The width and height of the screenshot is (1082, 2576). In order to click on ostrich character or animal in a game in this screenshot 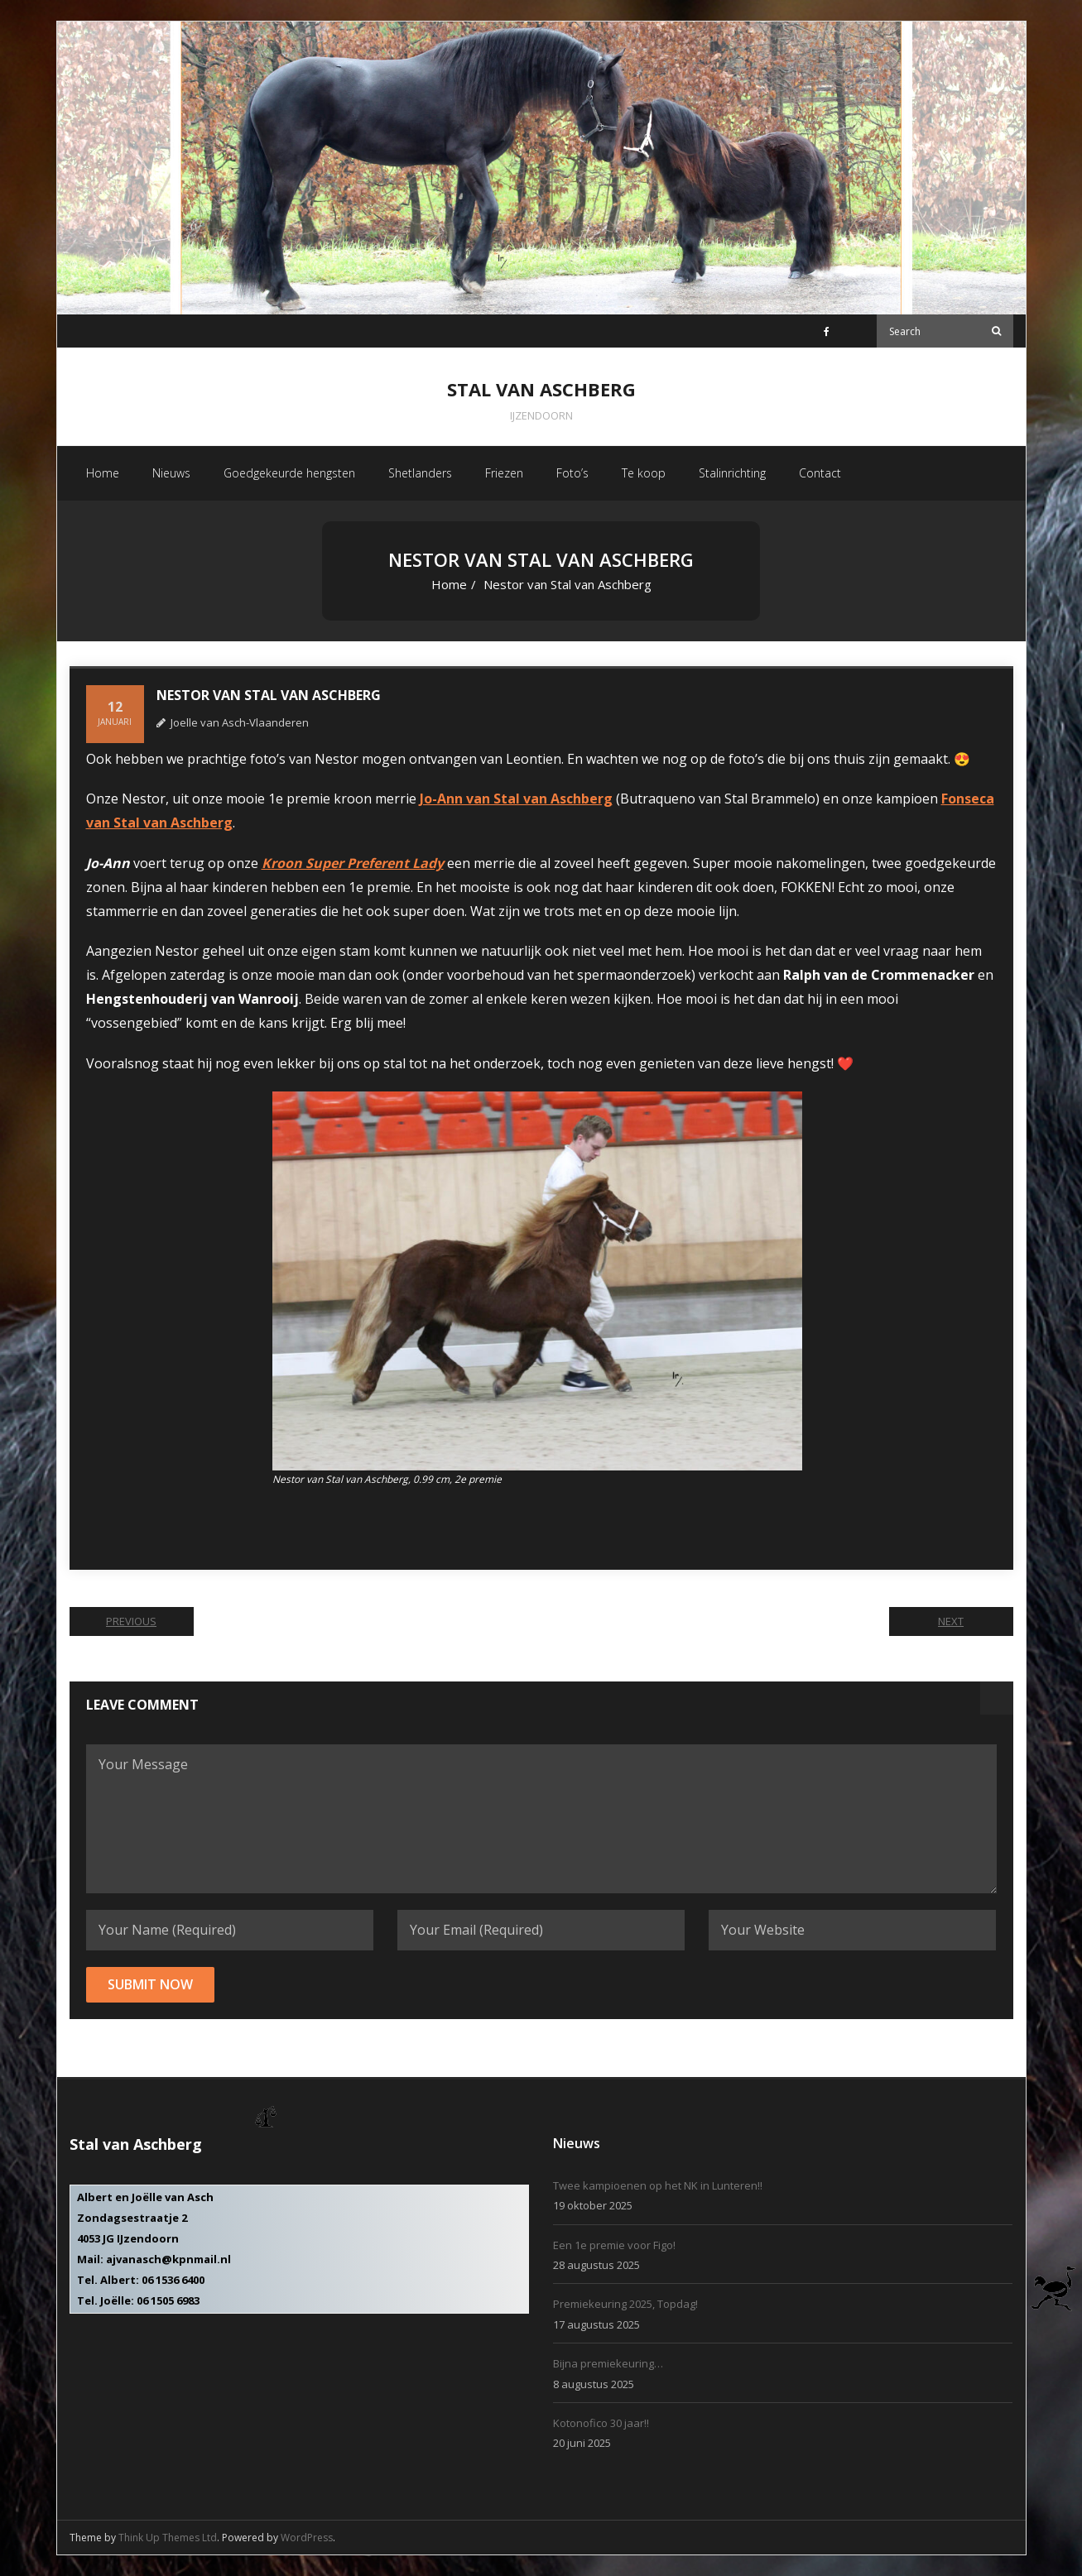, I will do `click(1053, 2288)`.